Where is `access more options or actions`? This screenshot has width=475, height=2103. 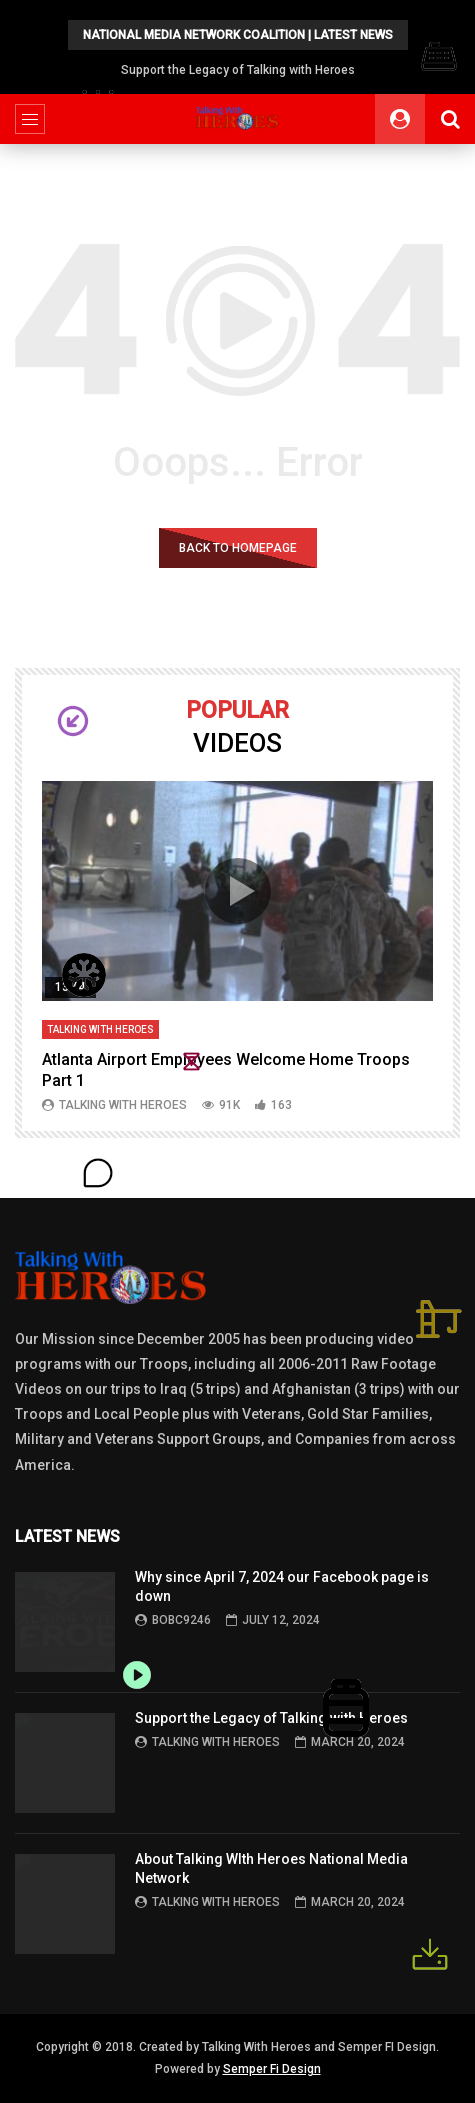
access more options or actions is located at coordinates (98, 92).